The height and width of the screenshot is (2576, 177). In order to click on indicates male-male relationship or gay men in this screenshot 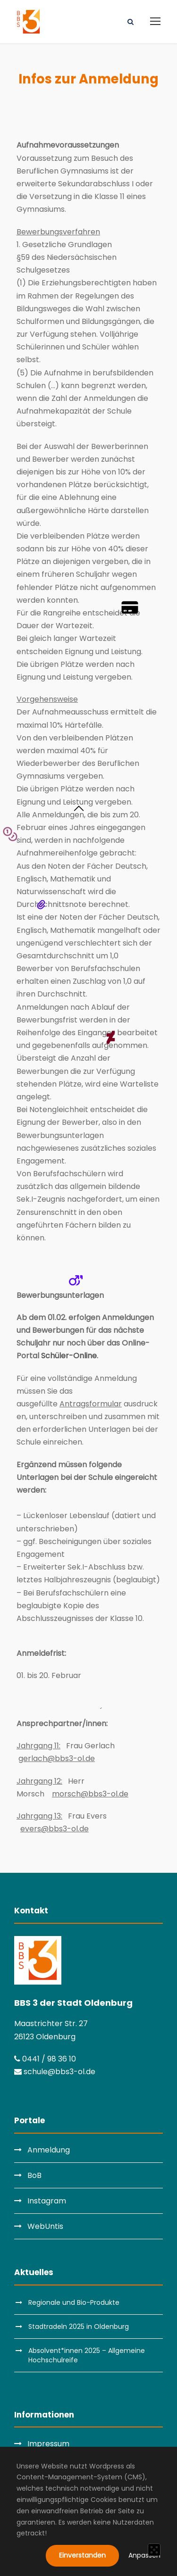, I will do `click(76, 1280)`.